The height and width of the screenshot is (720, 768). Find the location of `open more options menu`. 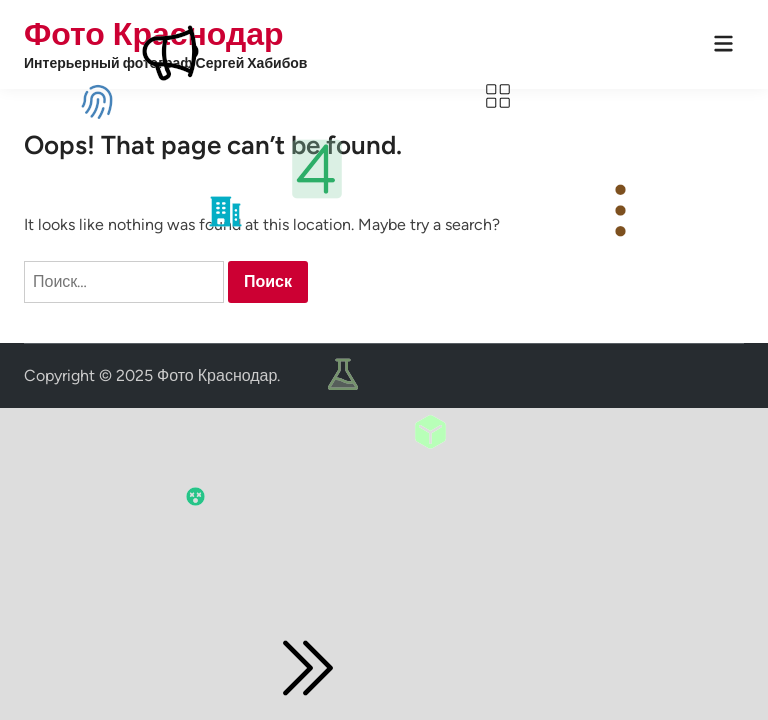

open more options menu is located at coordinates (620, 210).